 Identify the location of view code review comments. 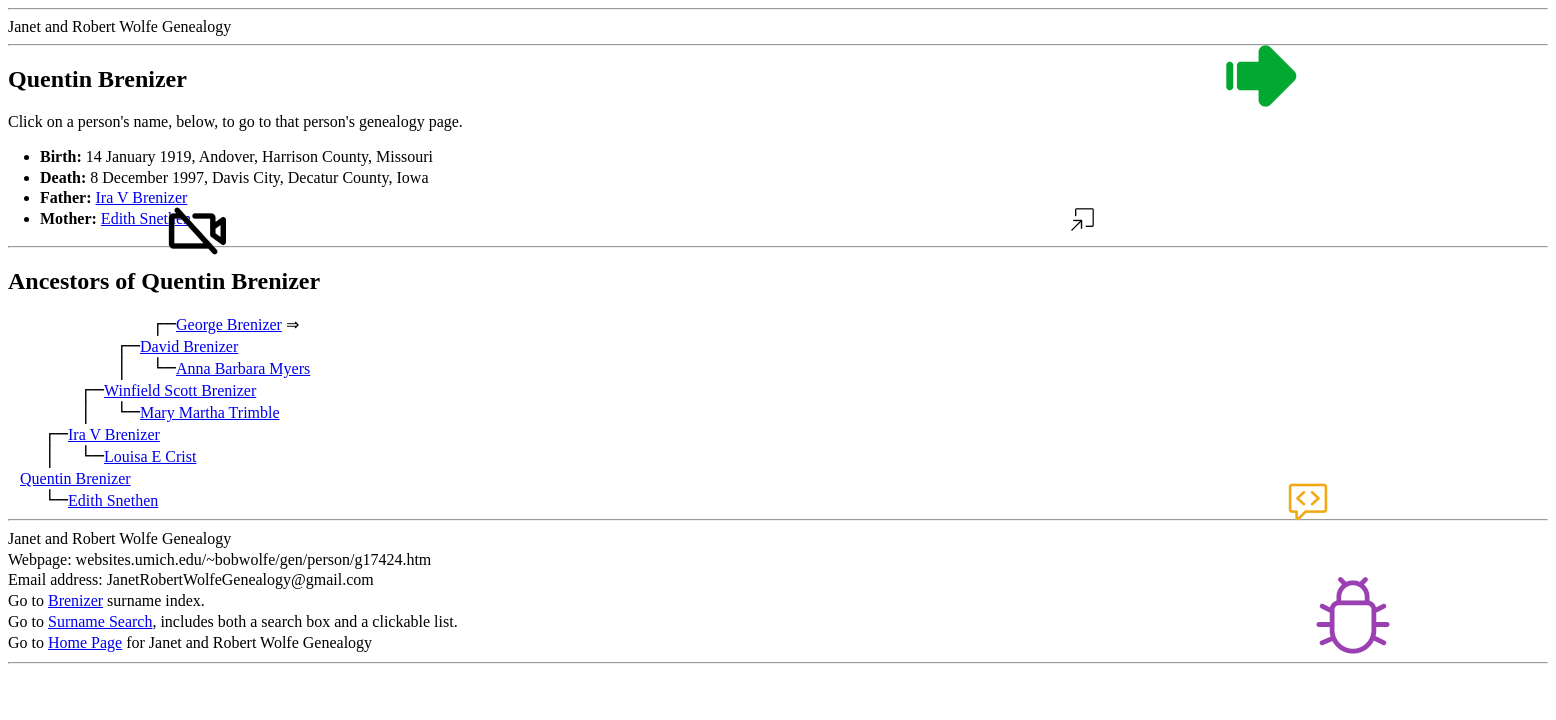
(1308, 501).